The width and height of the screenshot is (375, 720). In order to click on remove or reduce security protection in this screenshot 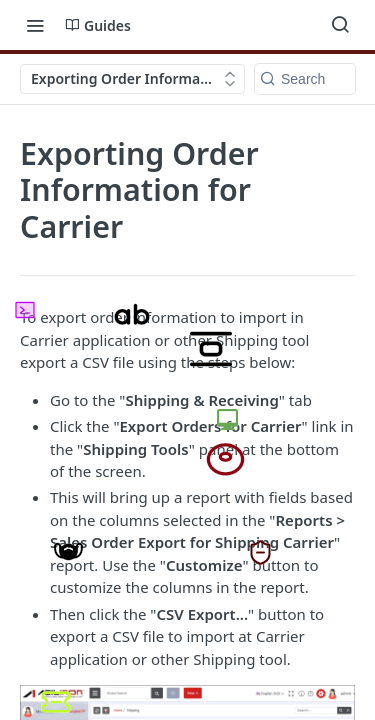, I will do `click(260, 552)`.